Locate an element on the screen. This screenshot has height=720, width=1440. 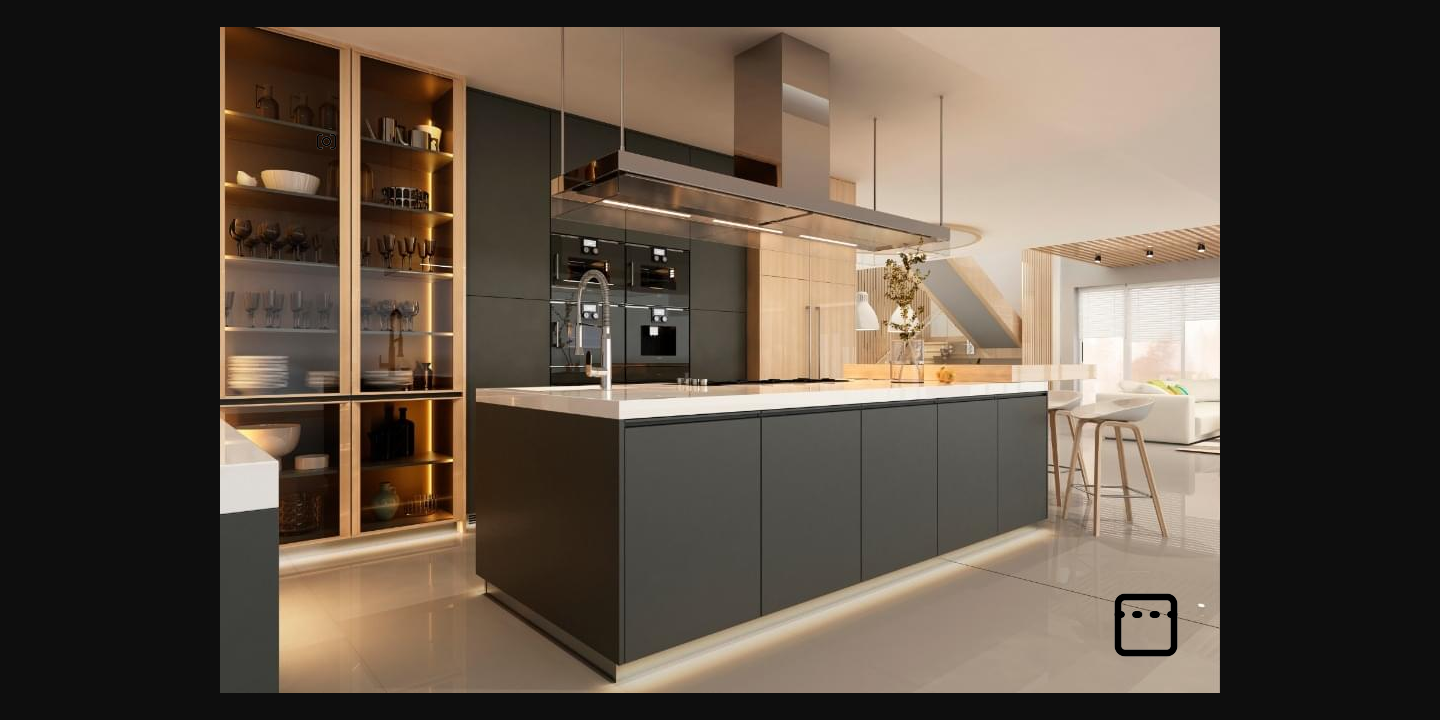
access camera or photo capture settings is located at coordinates (326, 141).